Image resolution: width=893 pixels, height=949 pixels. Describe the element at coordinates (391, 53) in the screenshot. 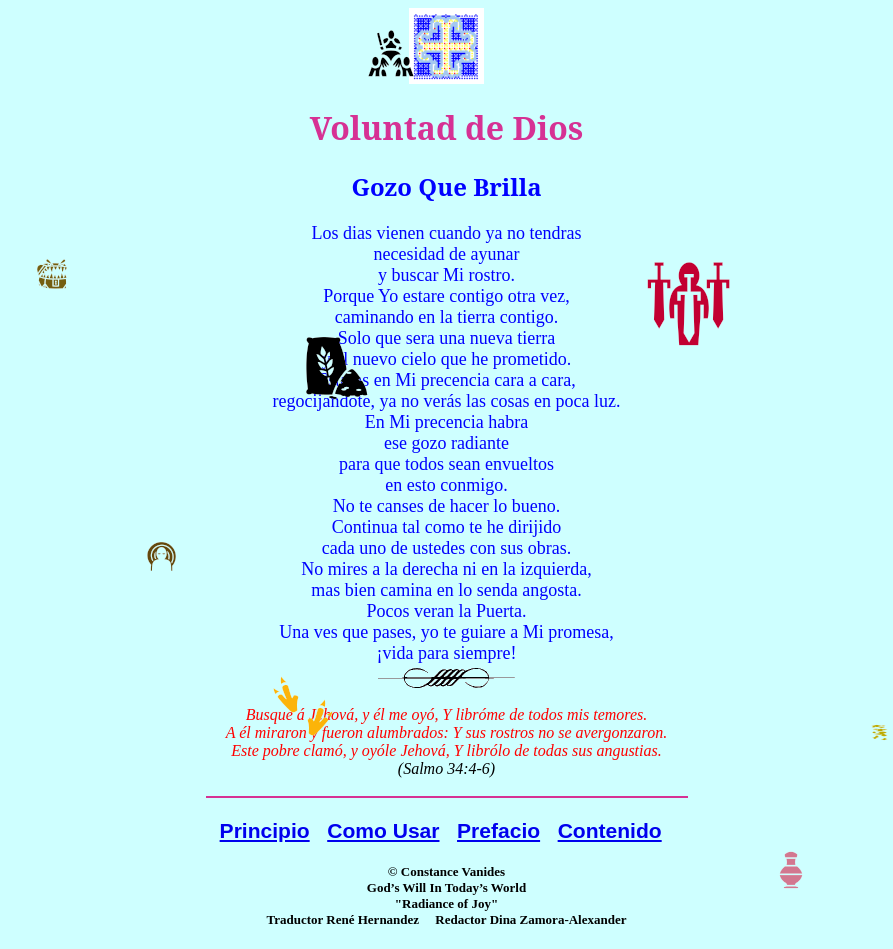

I see `the chariot tarot card icon` at that location.